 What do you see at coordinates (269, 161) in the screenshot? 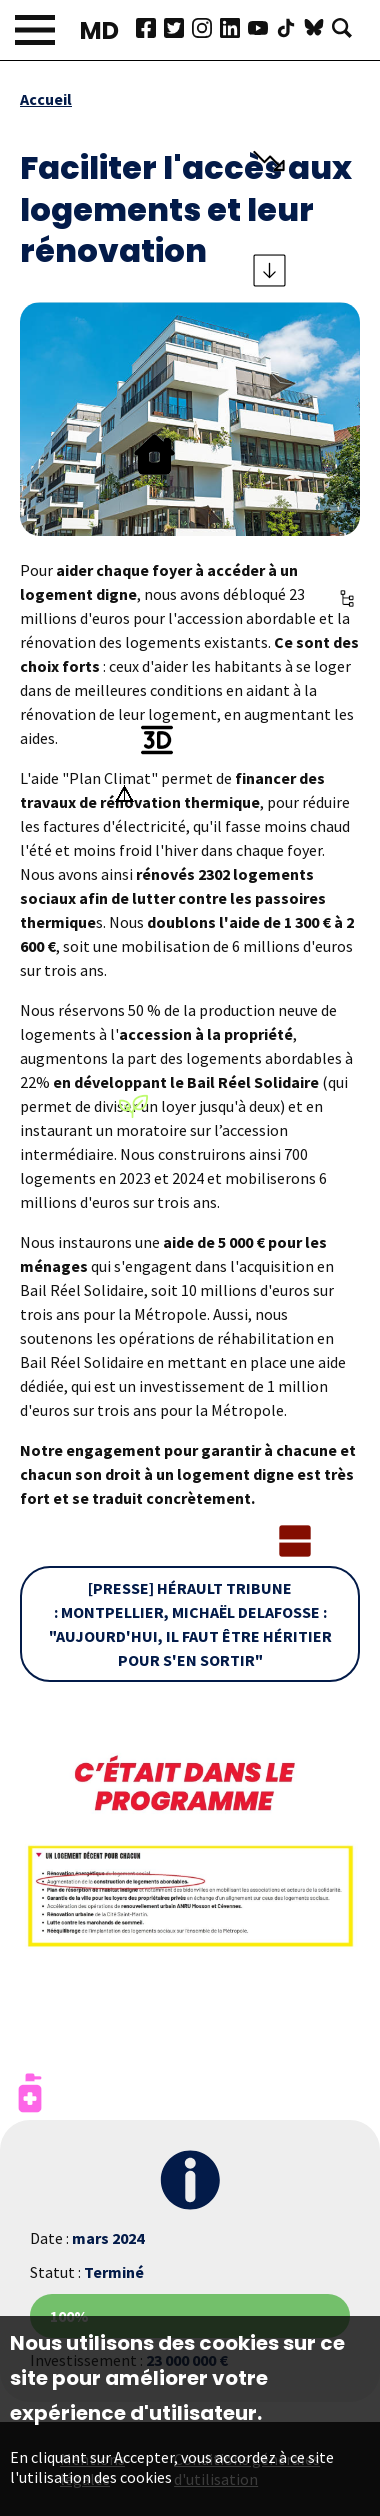
I see `indicates a downward trend or decline in data` at bounding box center [269, 161].